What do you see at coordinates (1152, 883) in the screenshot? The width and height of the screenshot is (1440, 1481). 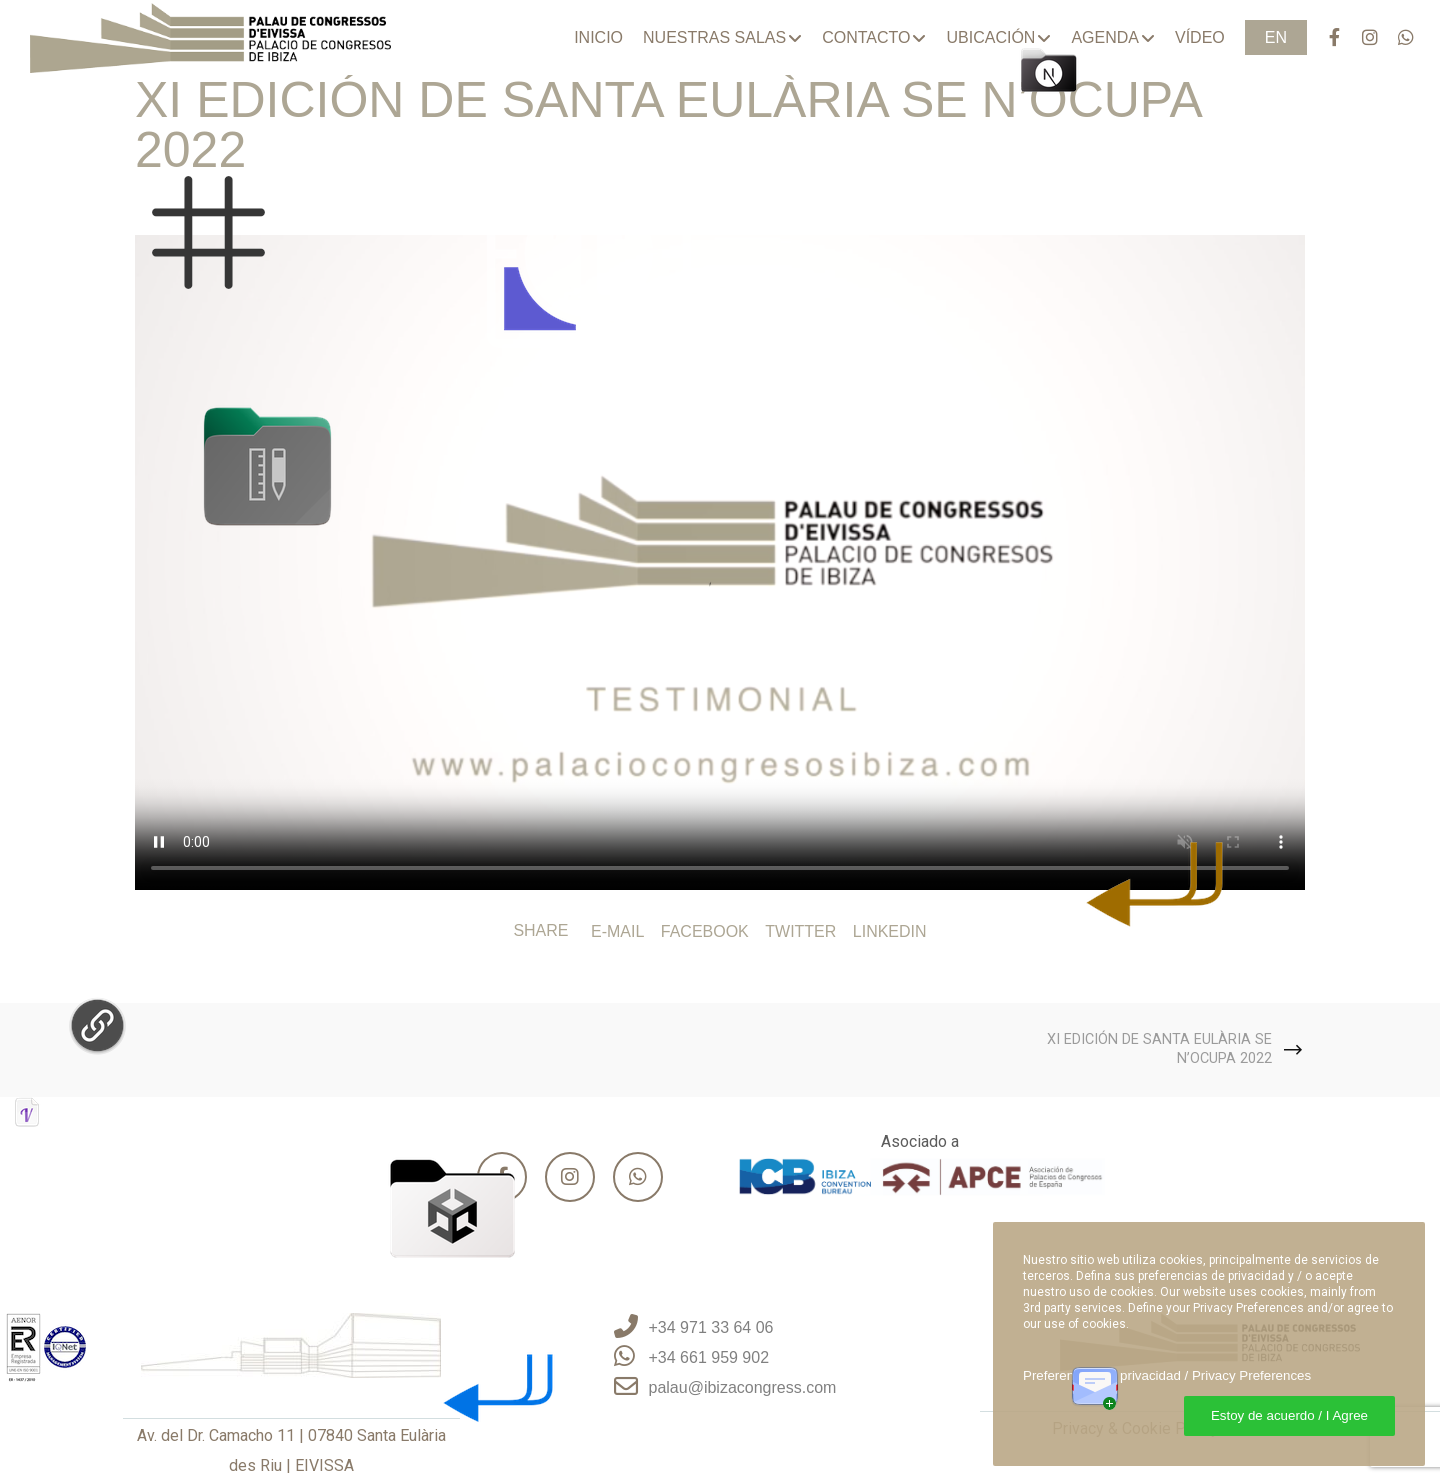 I see `reply to all recipients in an email thread` at bounding box center [1152, 883].